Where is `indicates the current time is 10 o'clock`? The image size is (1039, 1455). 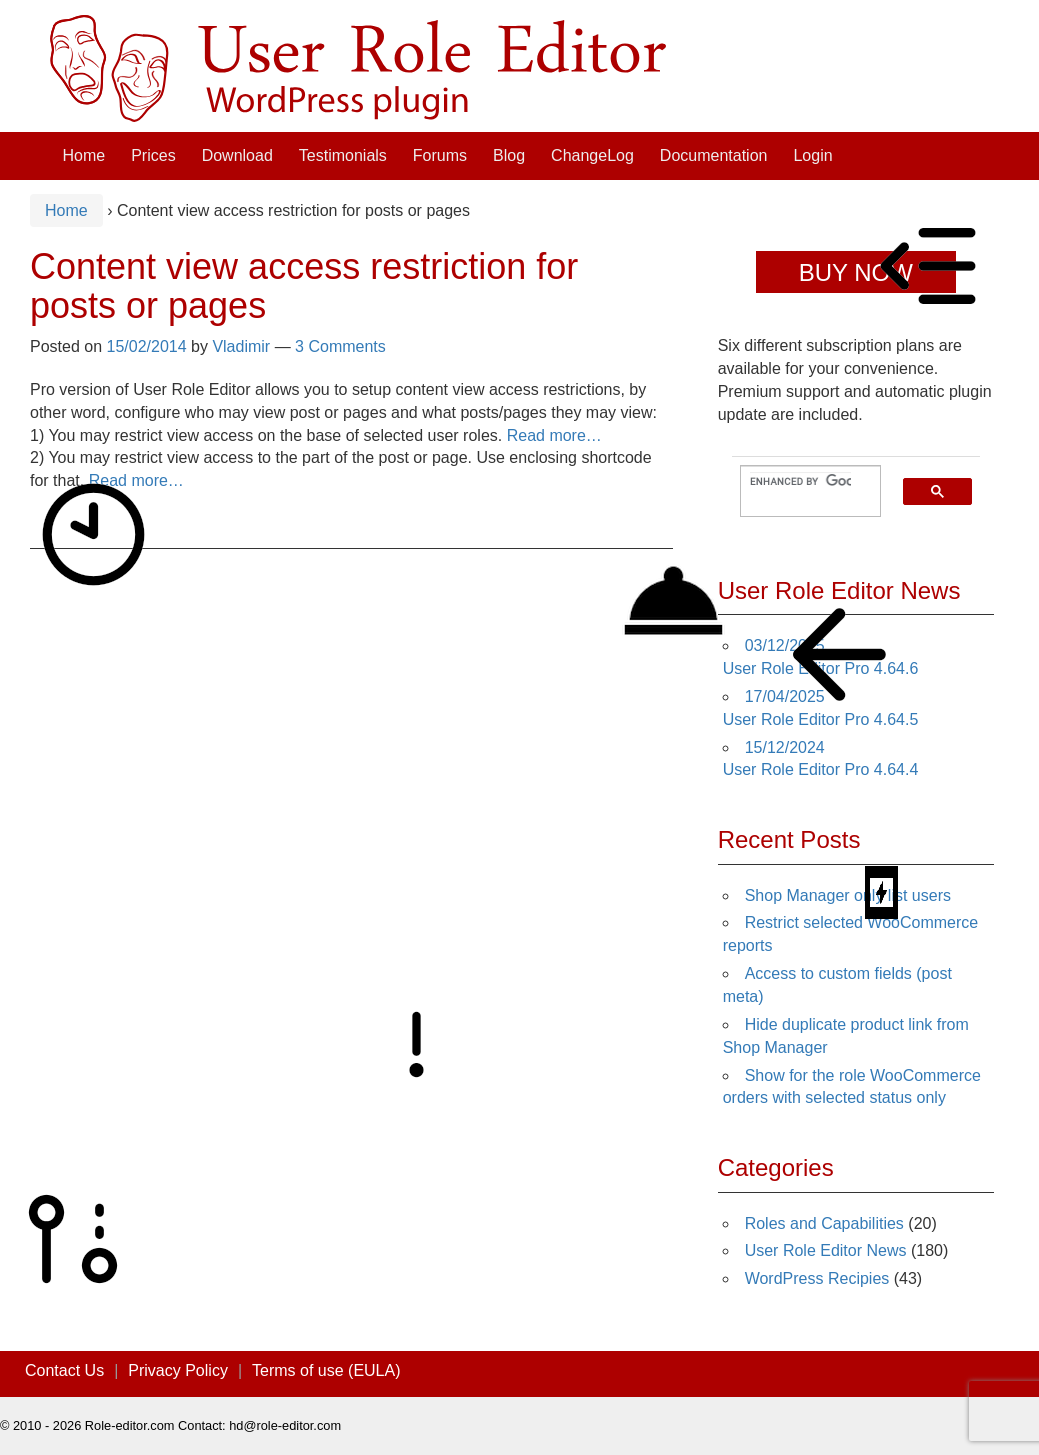
indicates the current time is 10 o'clock is located at coordinates (93, 534).